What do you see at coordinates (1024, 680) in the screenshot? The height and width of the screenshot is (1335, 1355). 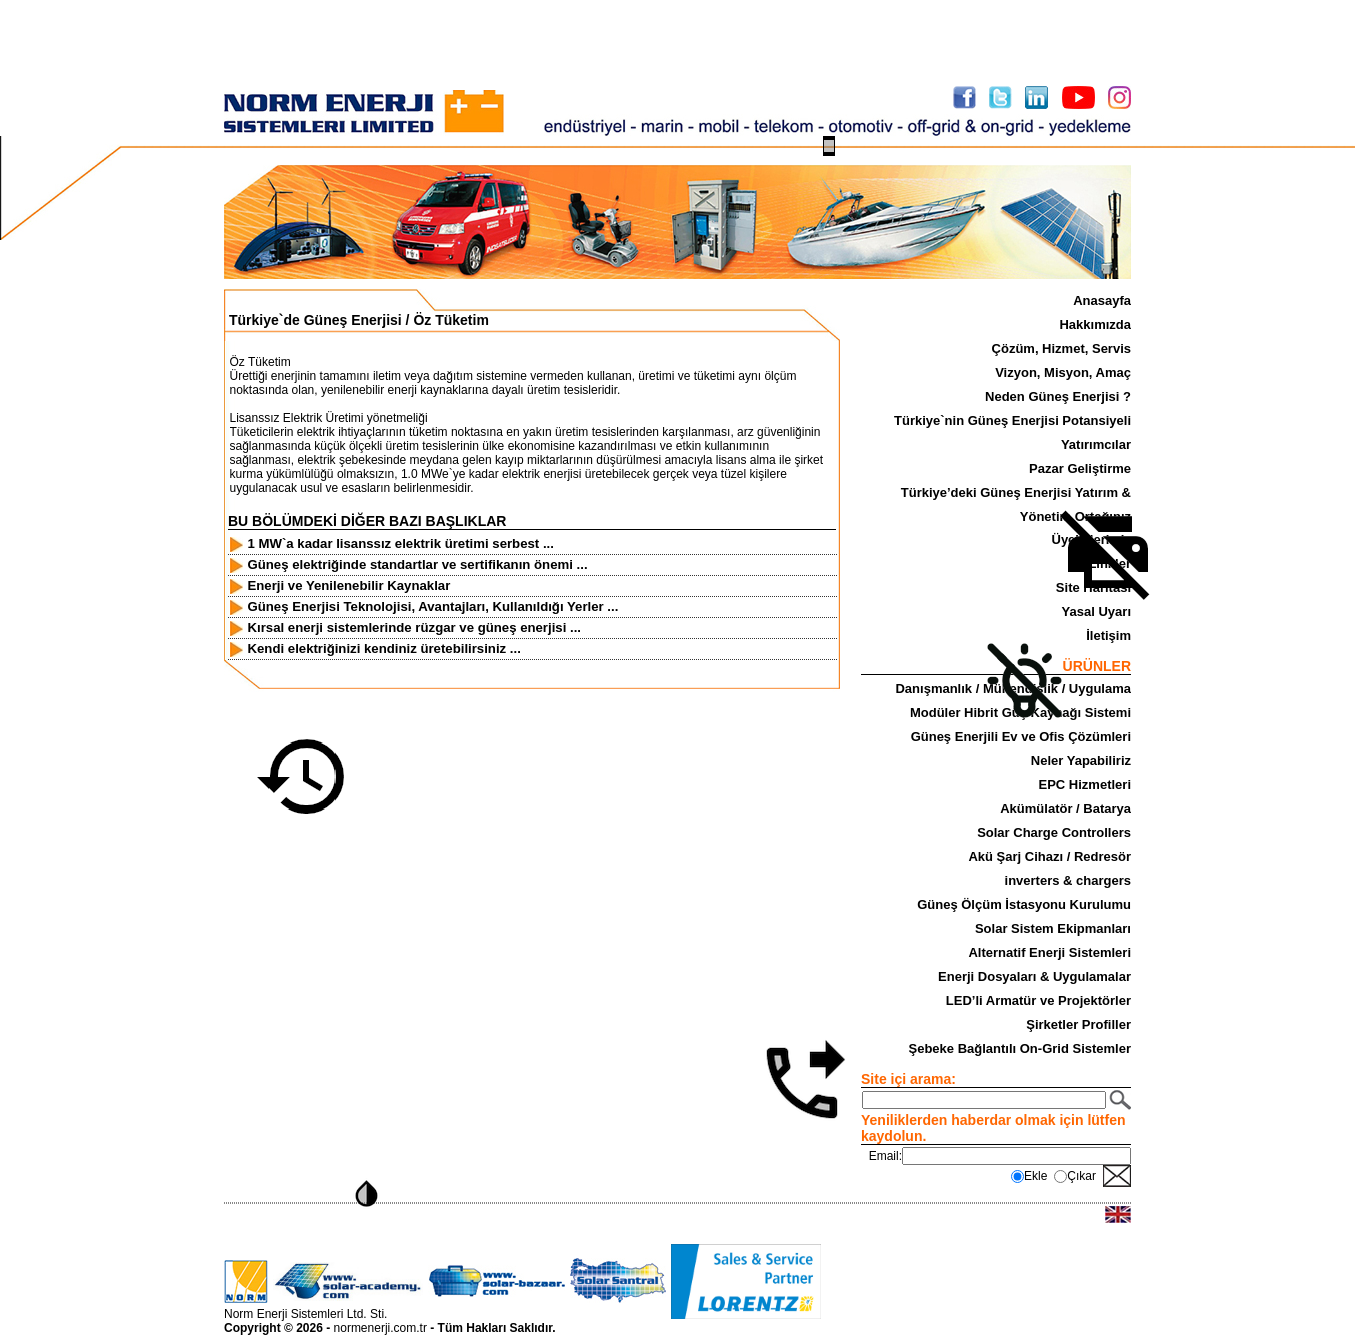 I see `disable light mode or brightness` at bounding box center [1024, 680].